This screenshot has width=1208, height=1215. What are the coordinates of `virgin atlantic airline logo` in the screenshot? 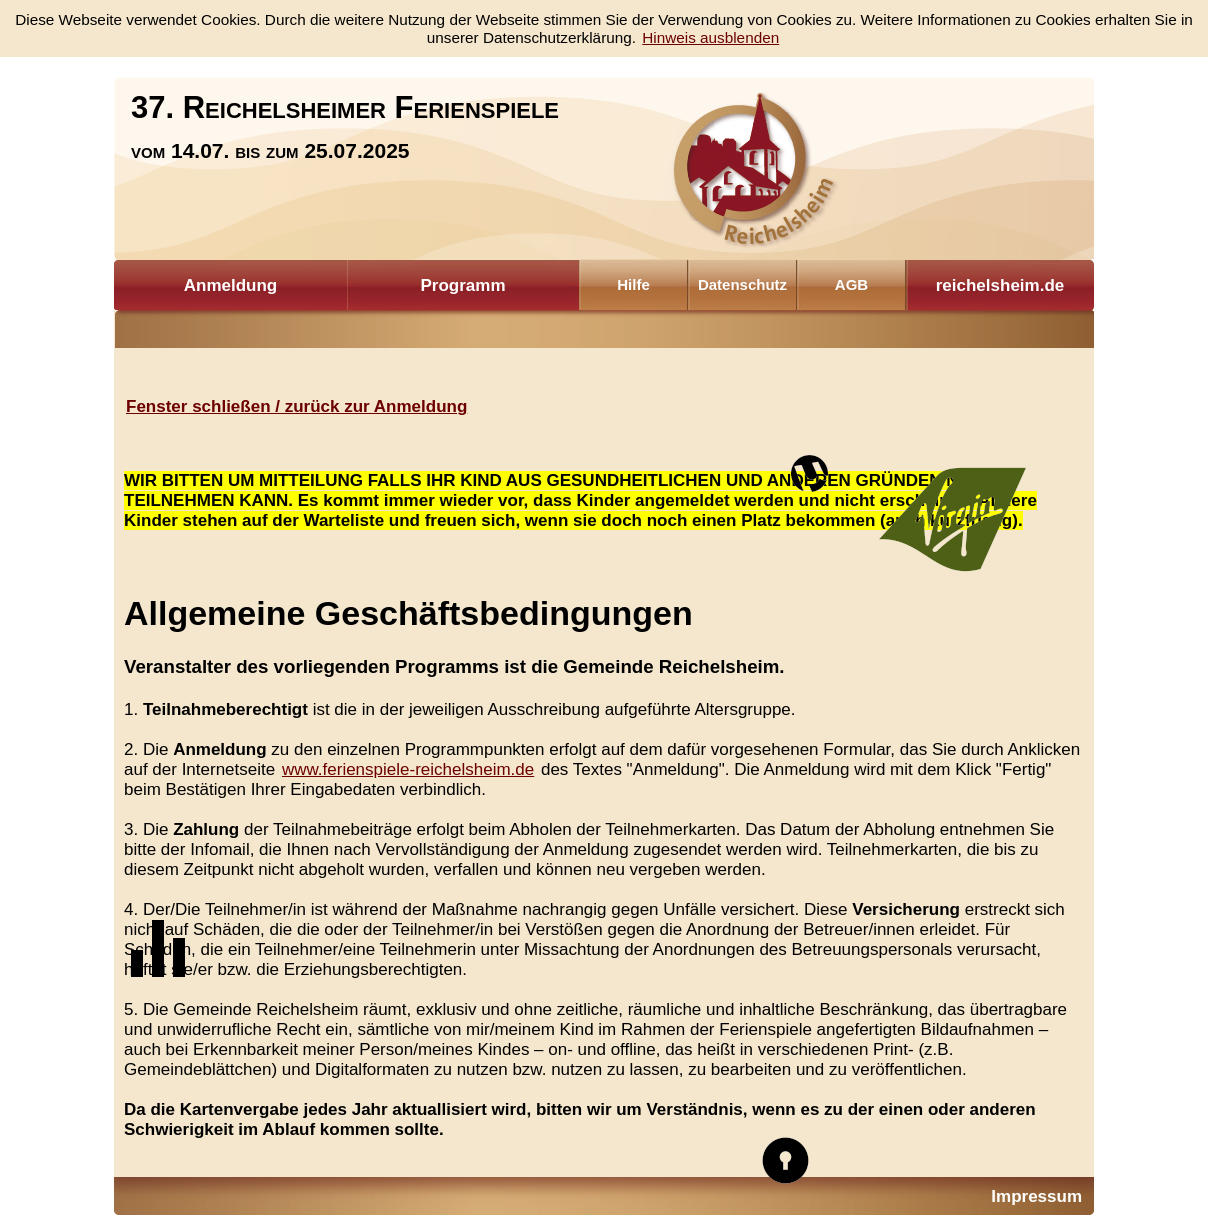 It's located at (952, 519).